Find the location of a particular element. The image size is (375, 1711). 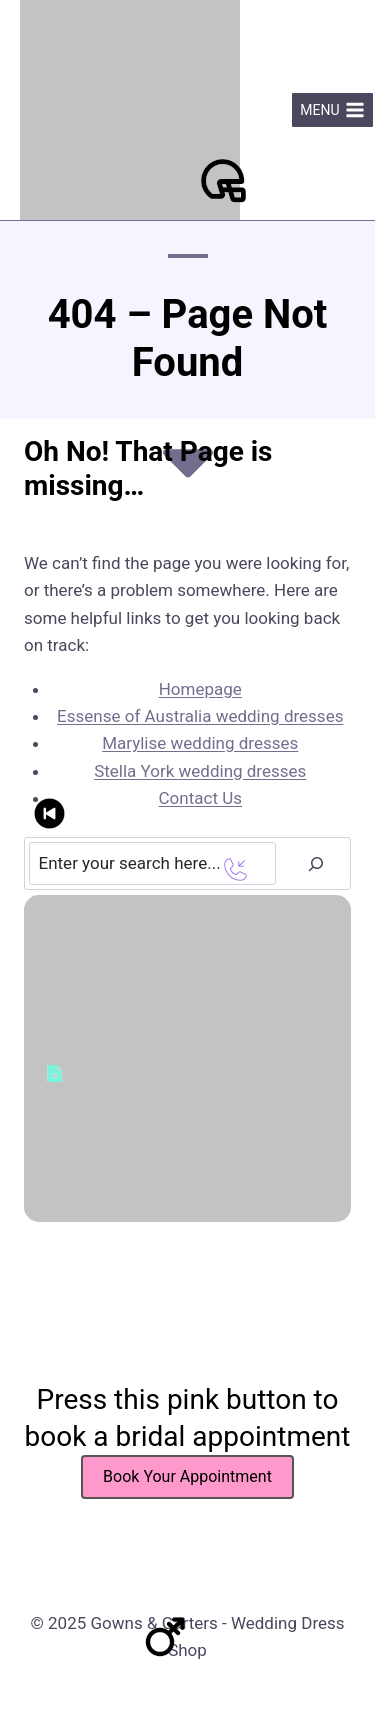

indicates transgender or non-binary gender identity option is located at coordinates (166, 1636).